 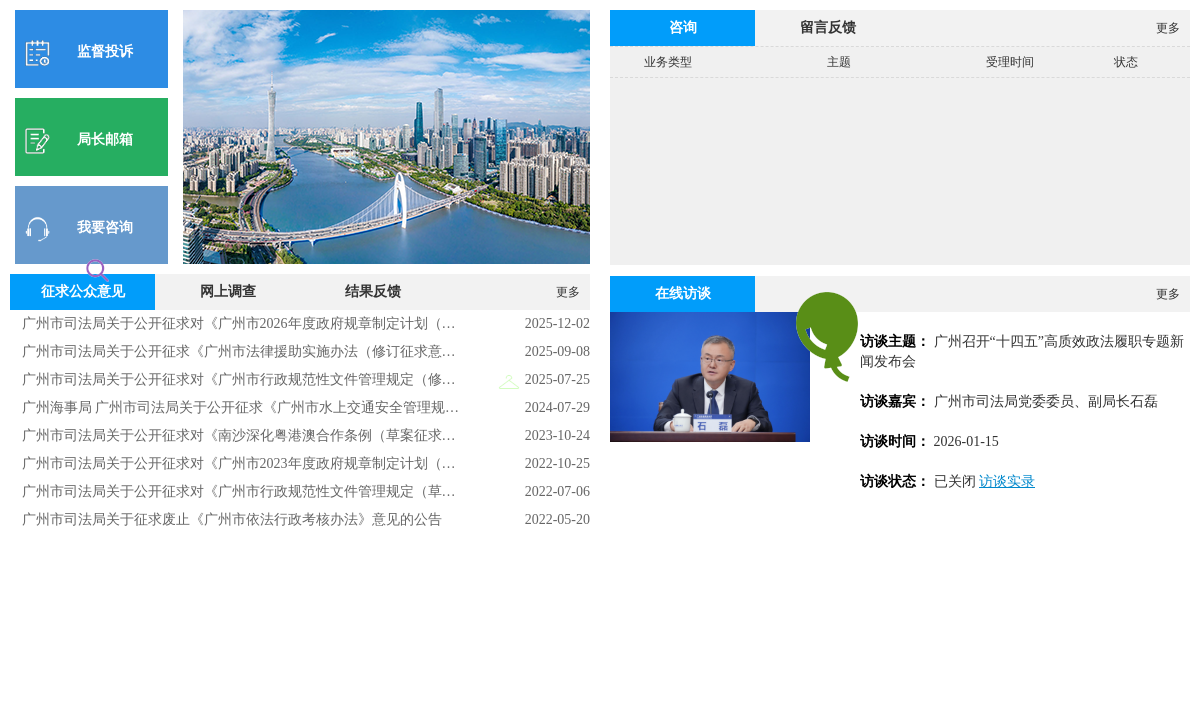 What do you see at coordinates (827, 337) in the screenshot?
I see `indicates a celebration or birthday event` at bounding box center [827, 337].